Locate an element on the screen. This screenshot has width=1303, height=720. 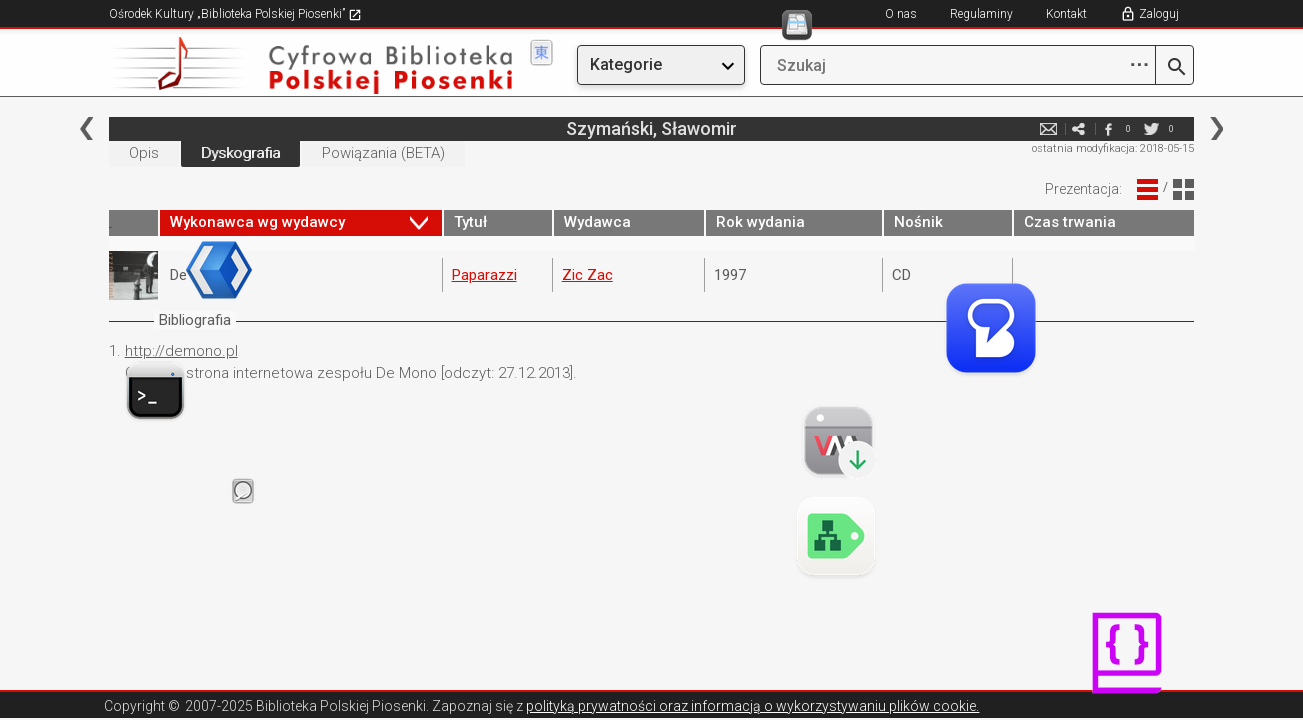
open What IP network utility app is located at coordinates (836, 536).